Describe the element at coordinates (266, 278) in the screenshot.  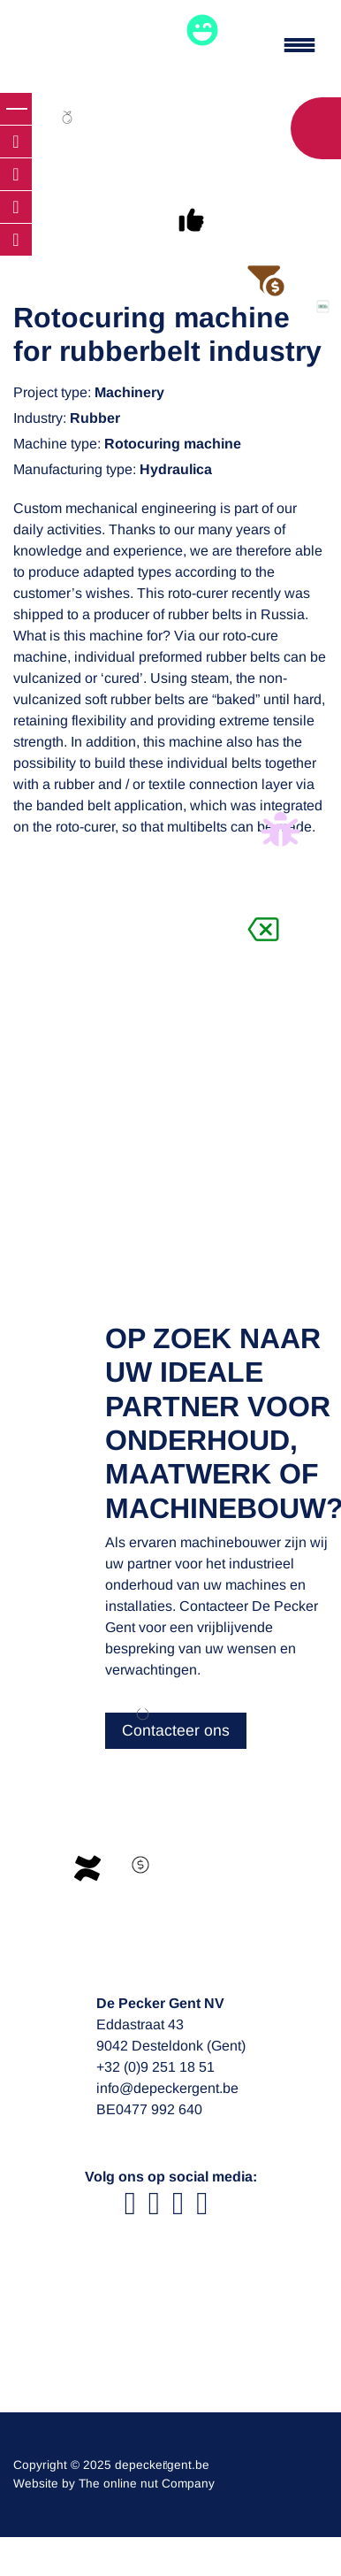
I see `filter sales or revenue data` at that location.